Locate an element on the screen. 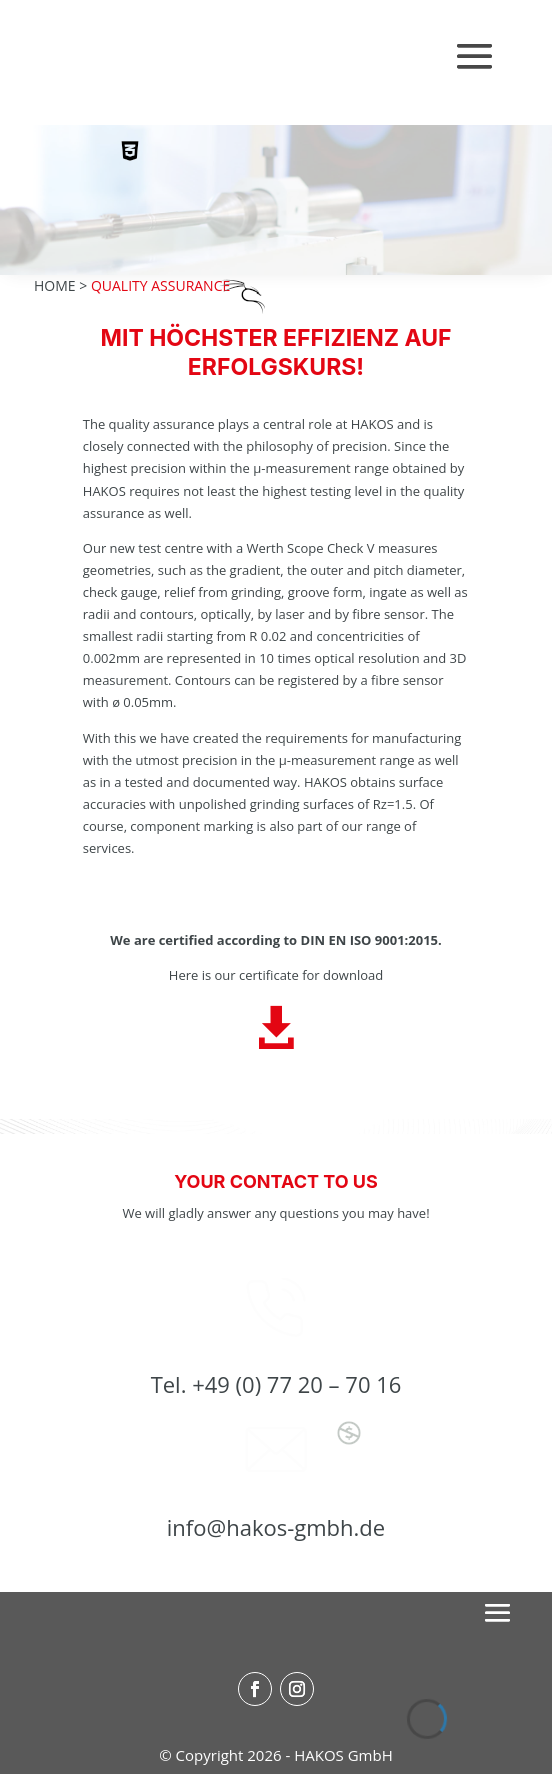 The width and height of the screenshot is (552, 1774). Kali Linux operating system logo is located at coordinates (242, 297).